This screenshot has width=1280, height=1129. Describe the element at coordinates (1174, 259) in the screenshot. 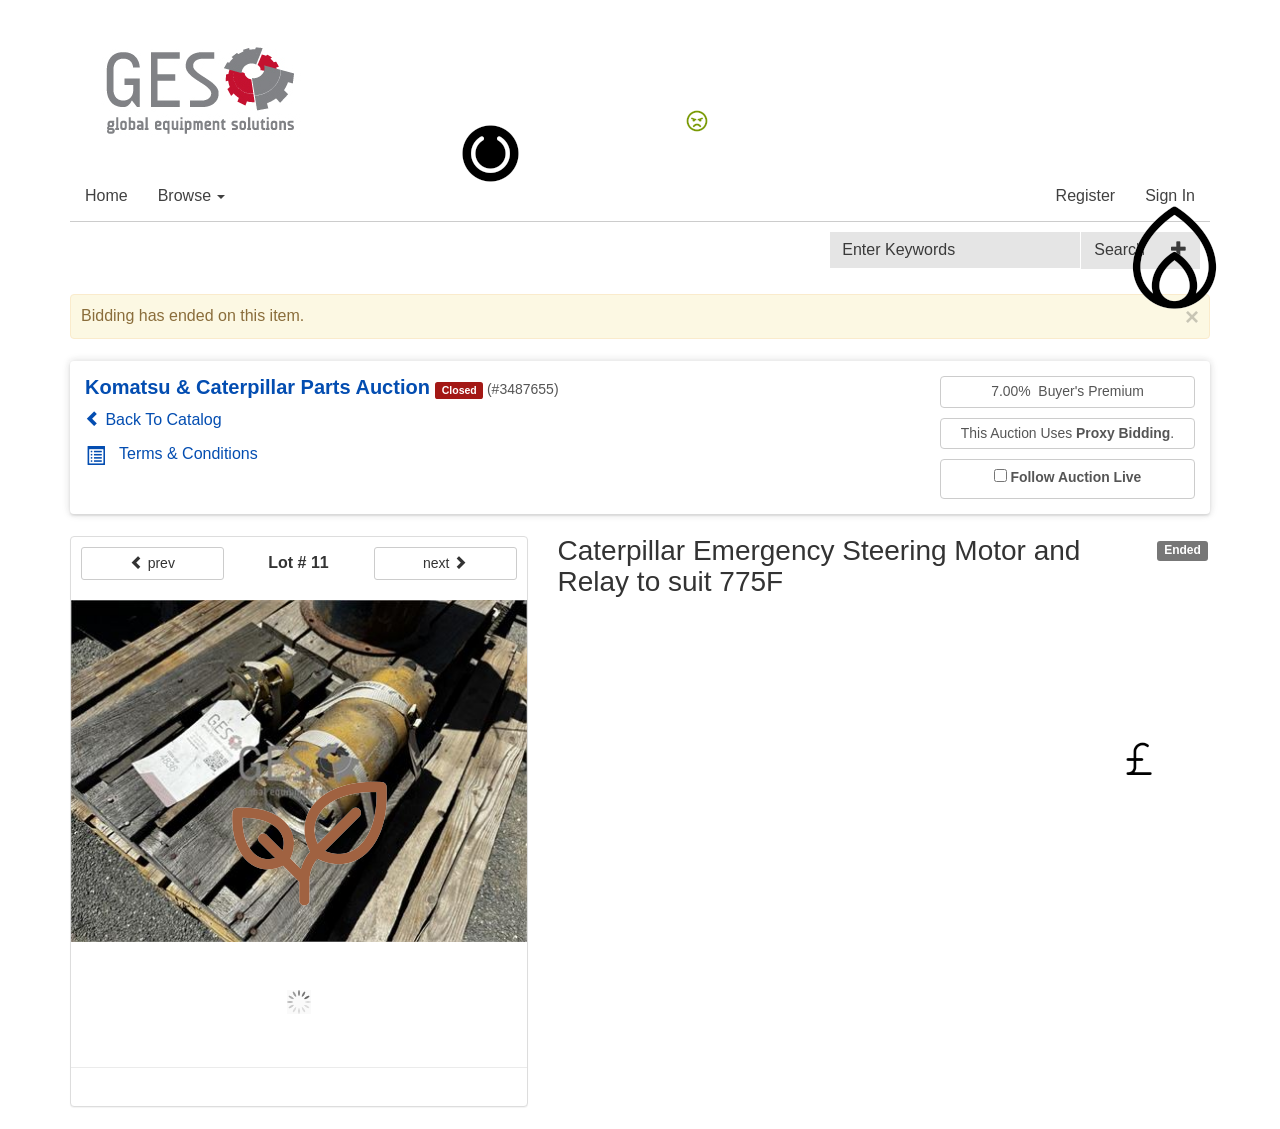

I see `indicates trending or hot content` at that location.